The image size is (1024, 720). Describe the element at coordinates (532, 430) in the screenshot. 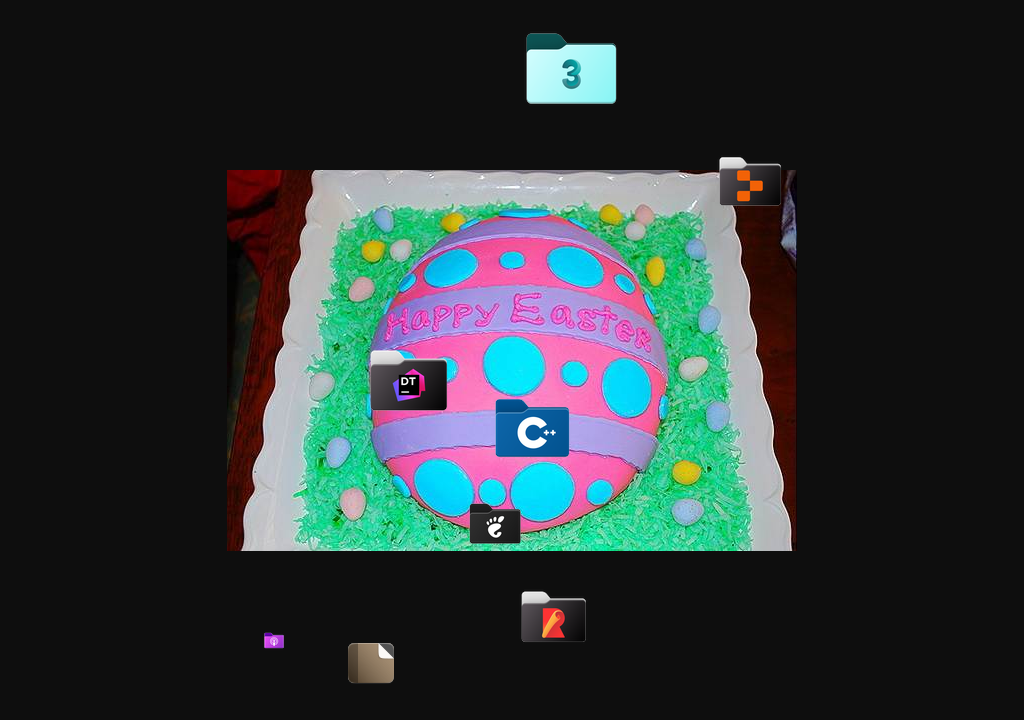

I see `open folder containing C++ project files` at that location.